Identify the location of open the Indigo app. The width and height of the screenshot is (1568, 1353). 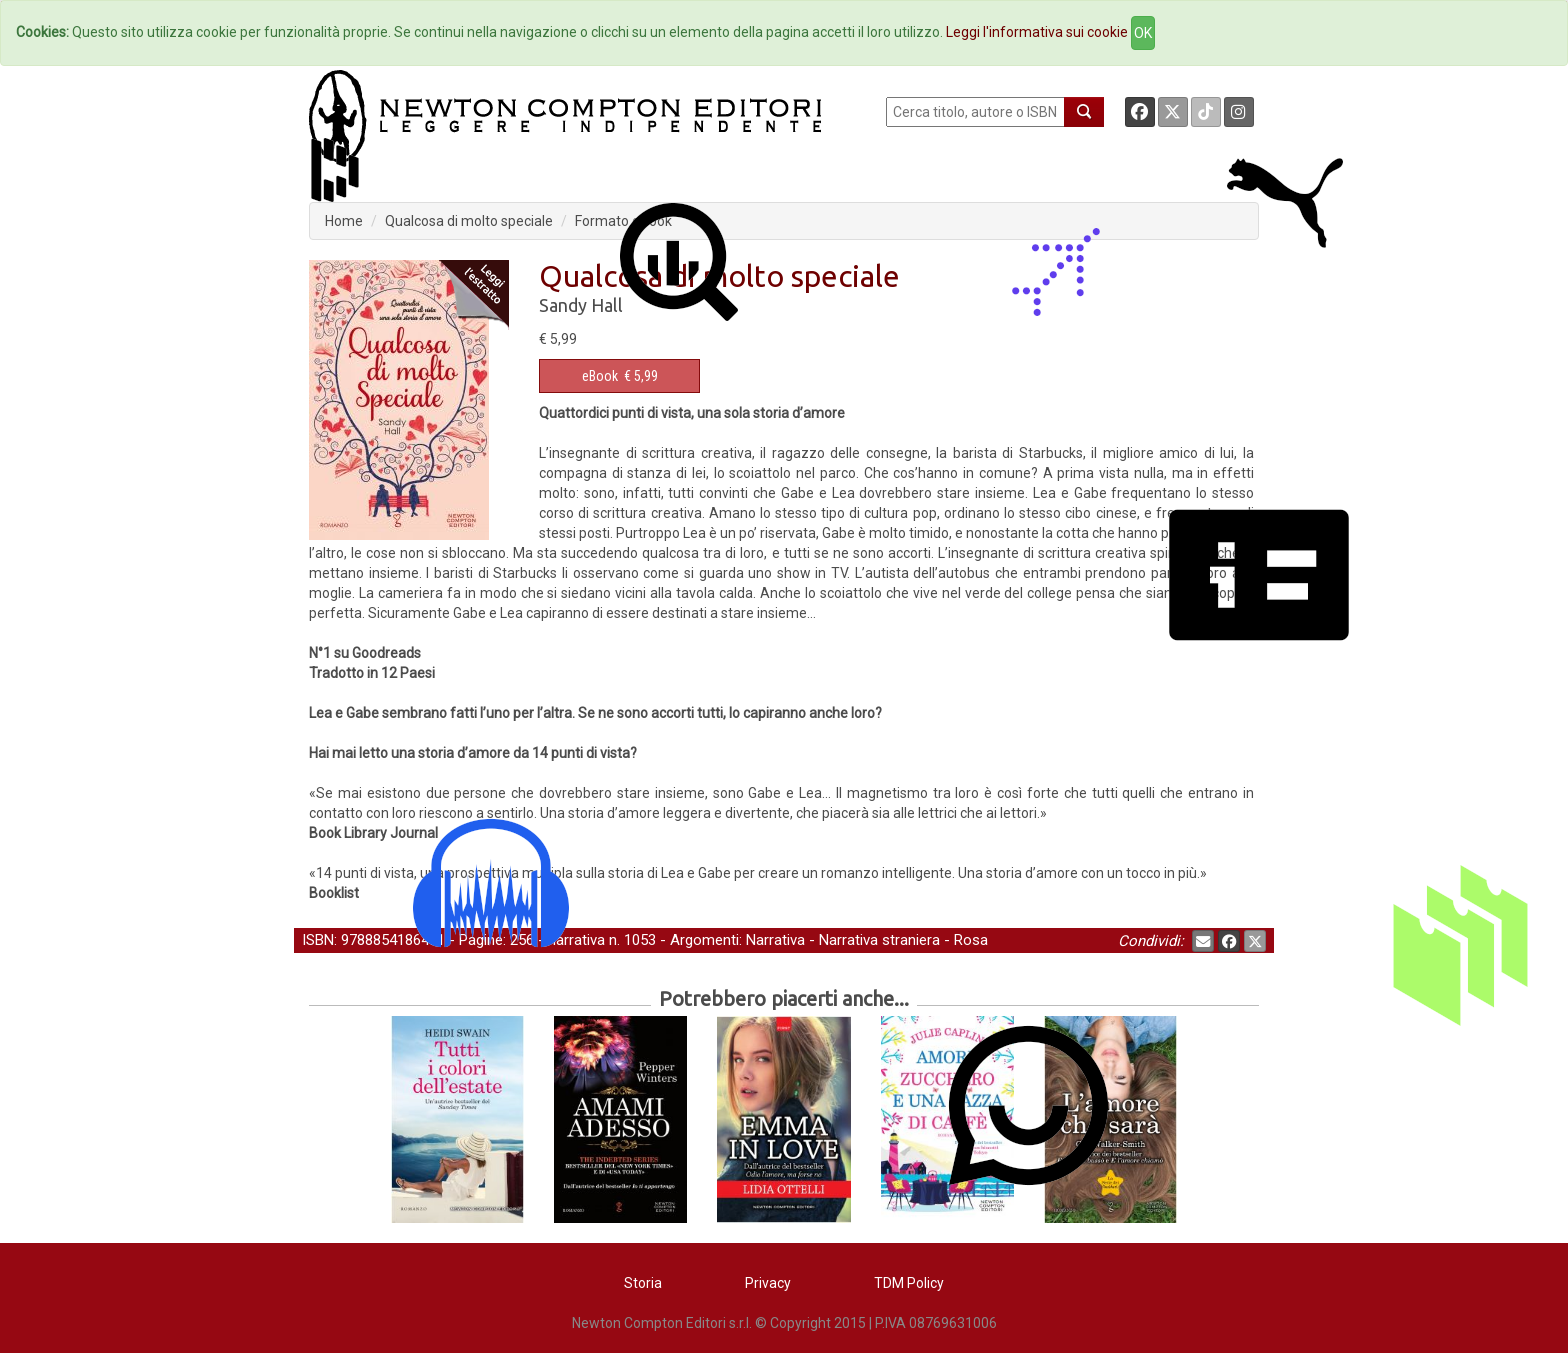
(1056, 272).